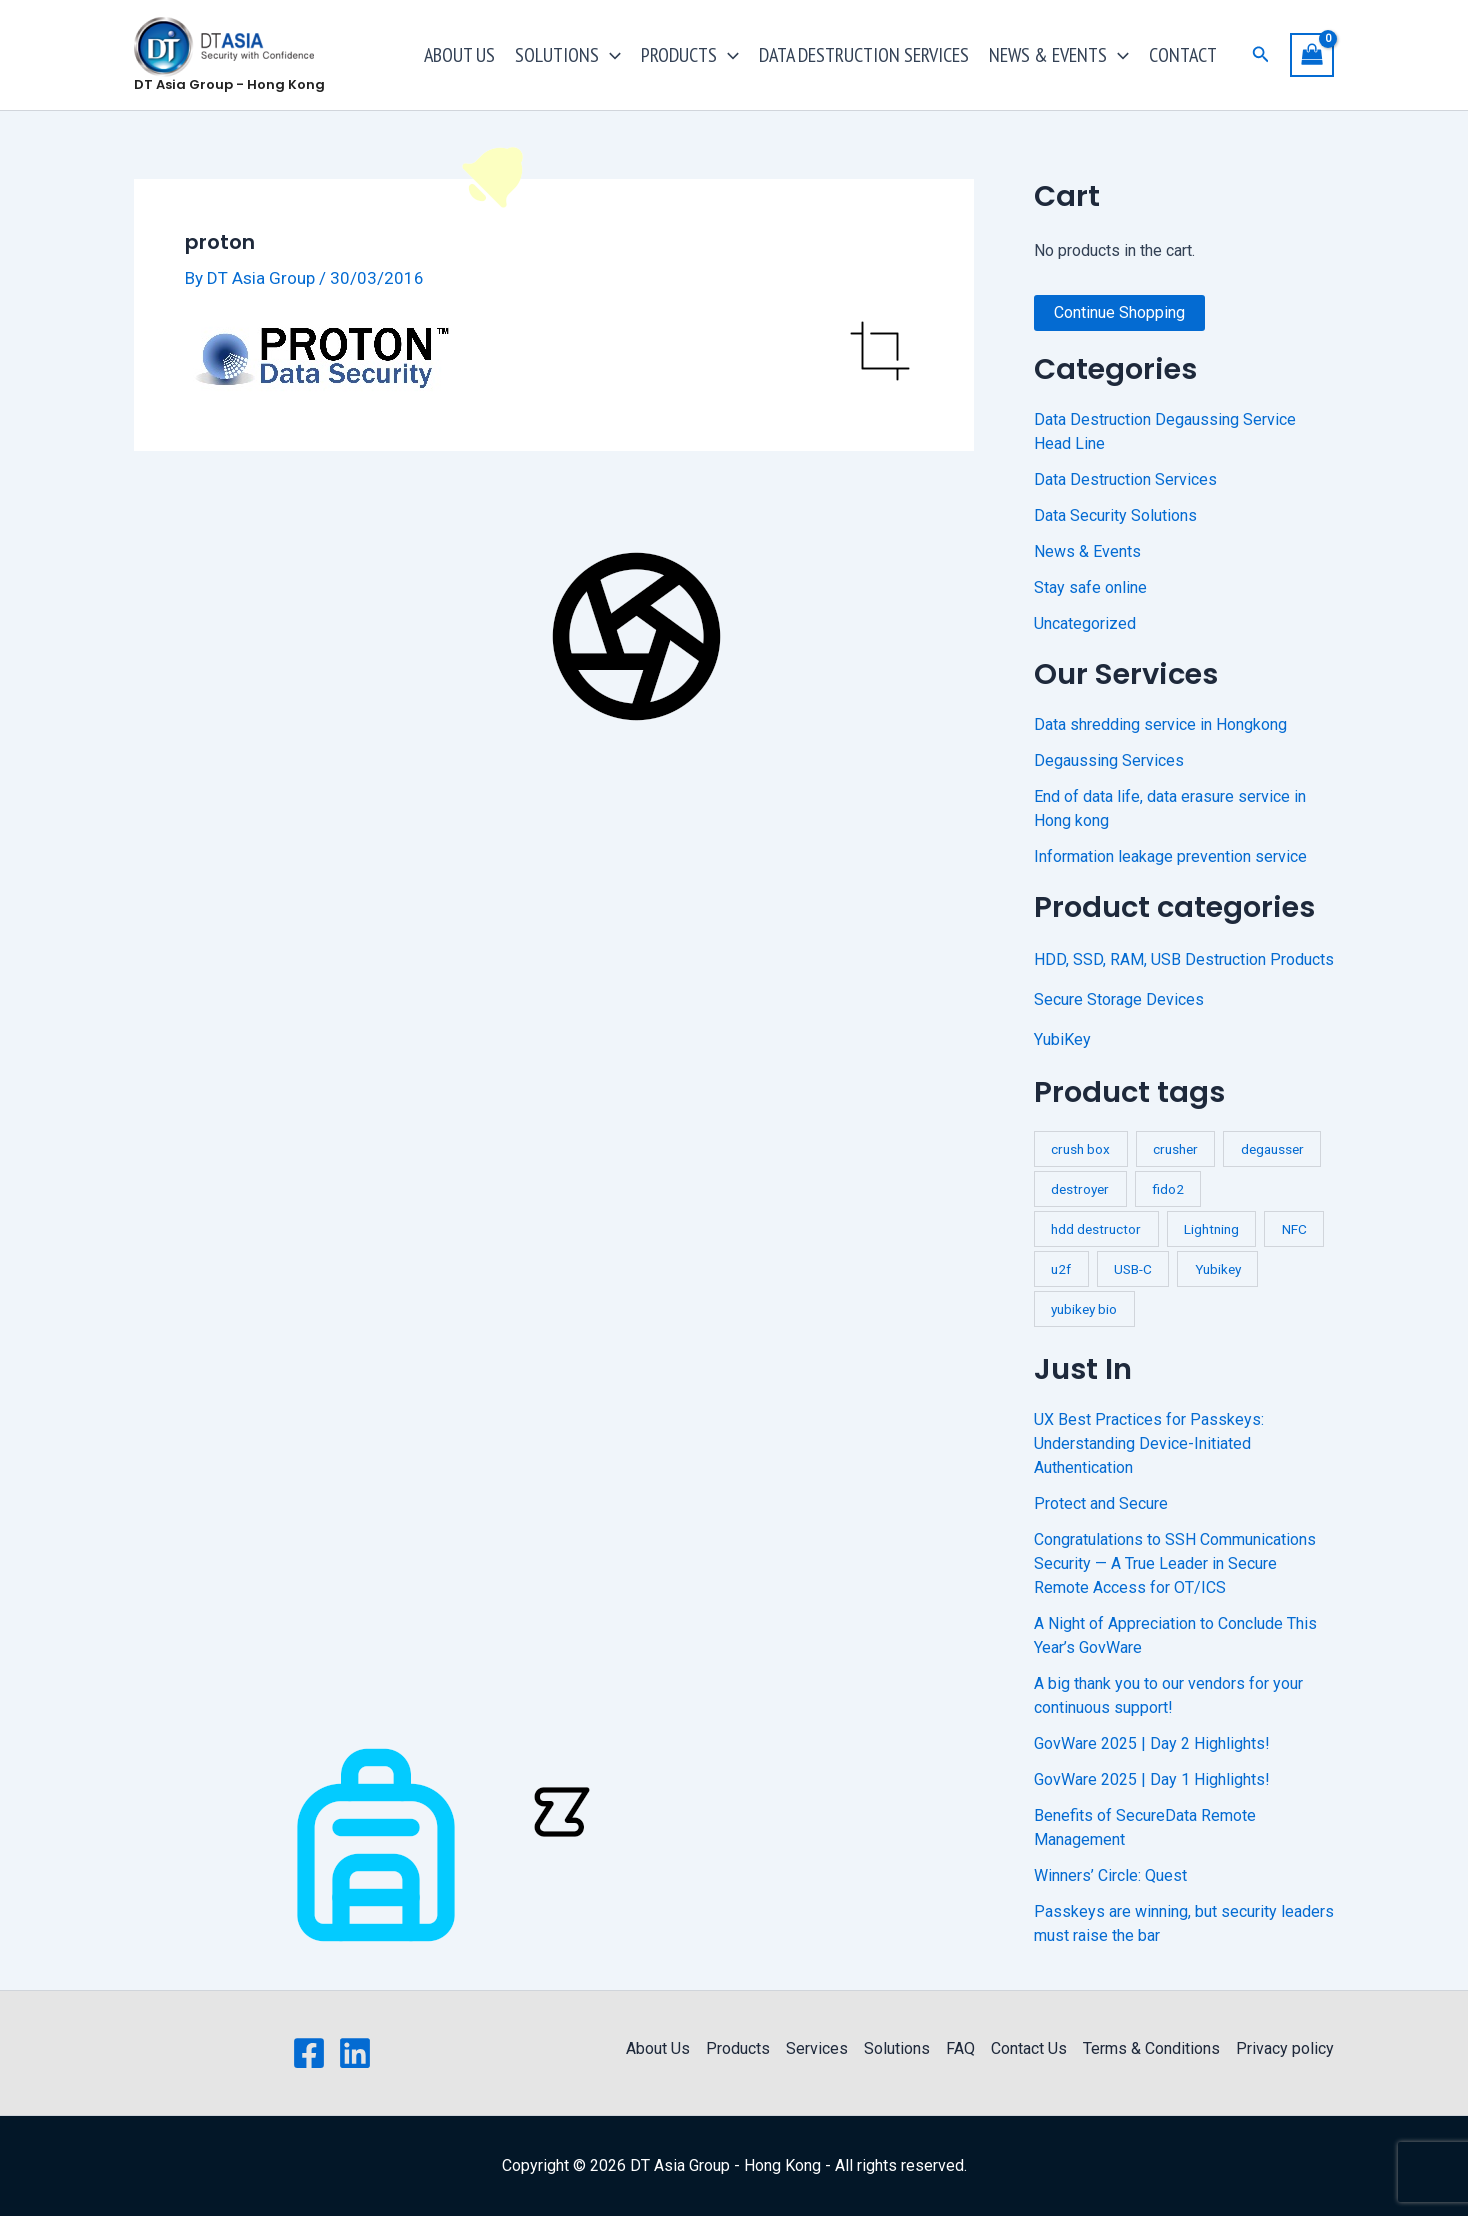  What do you see at coordinates (376, 1845) in the screenshot?
I see `access your inventory or stored items` at bounding box center [376, 1845].